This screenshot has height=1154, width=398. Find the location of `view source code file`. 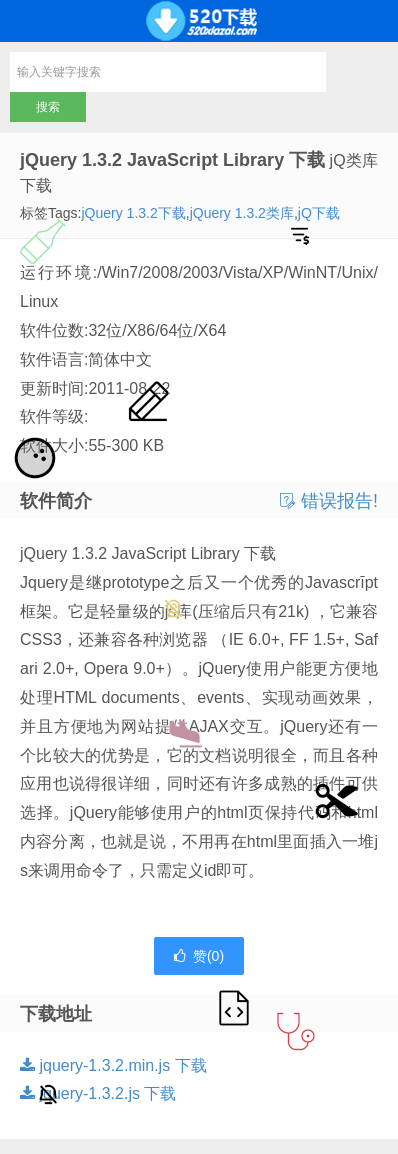

view source code file is located at coordinates (234, 1008).